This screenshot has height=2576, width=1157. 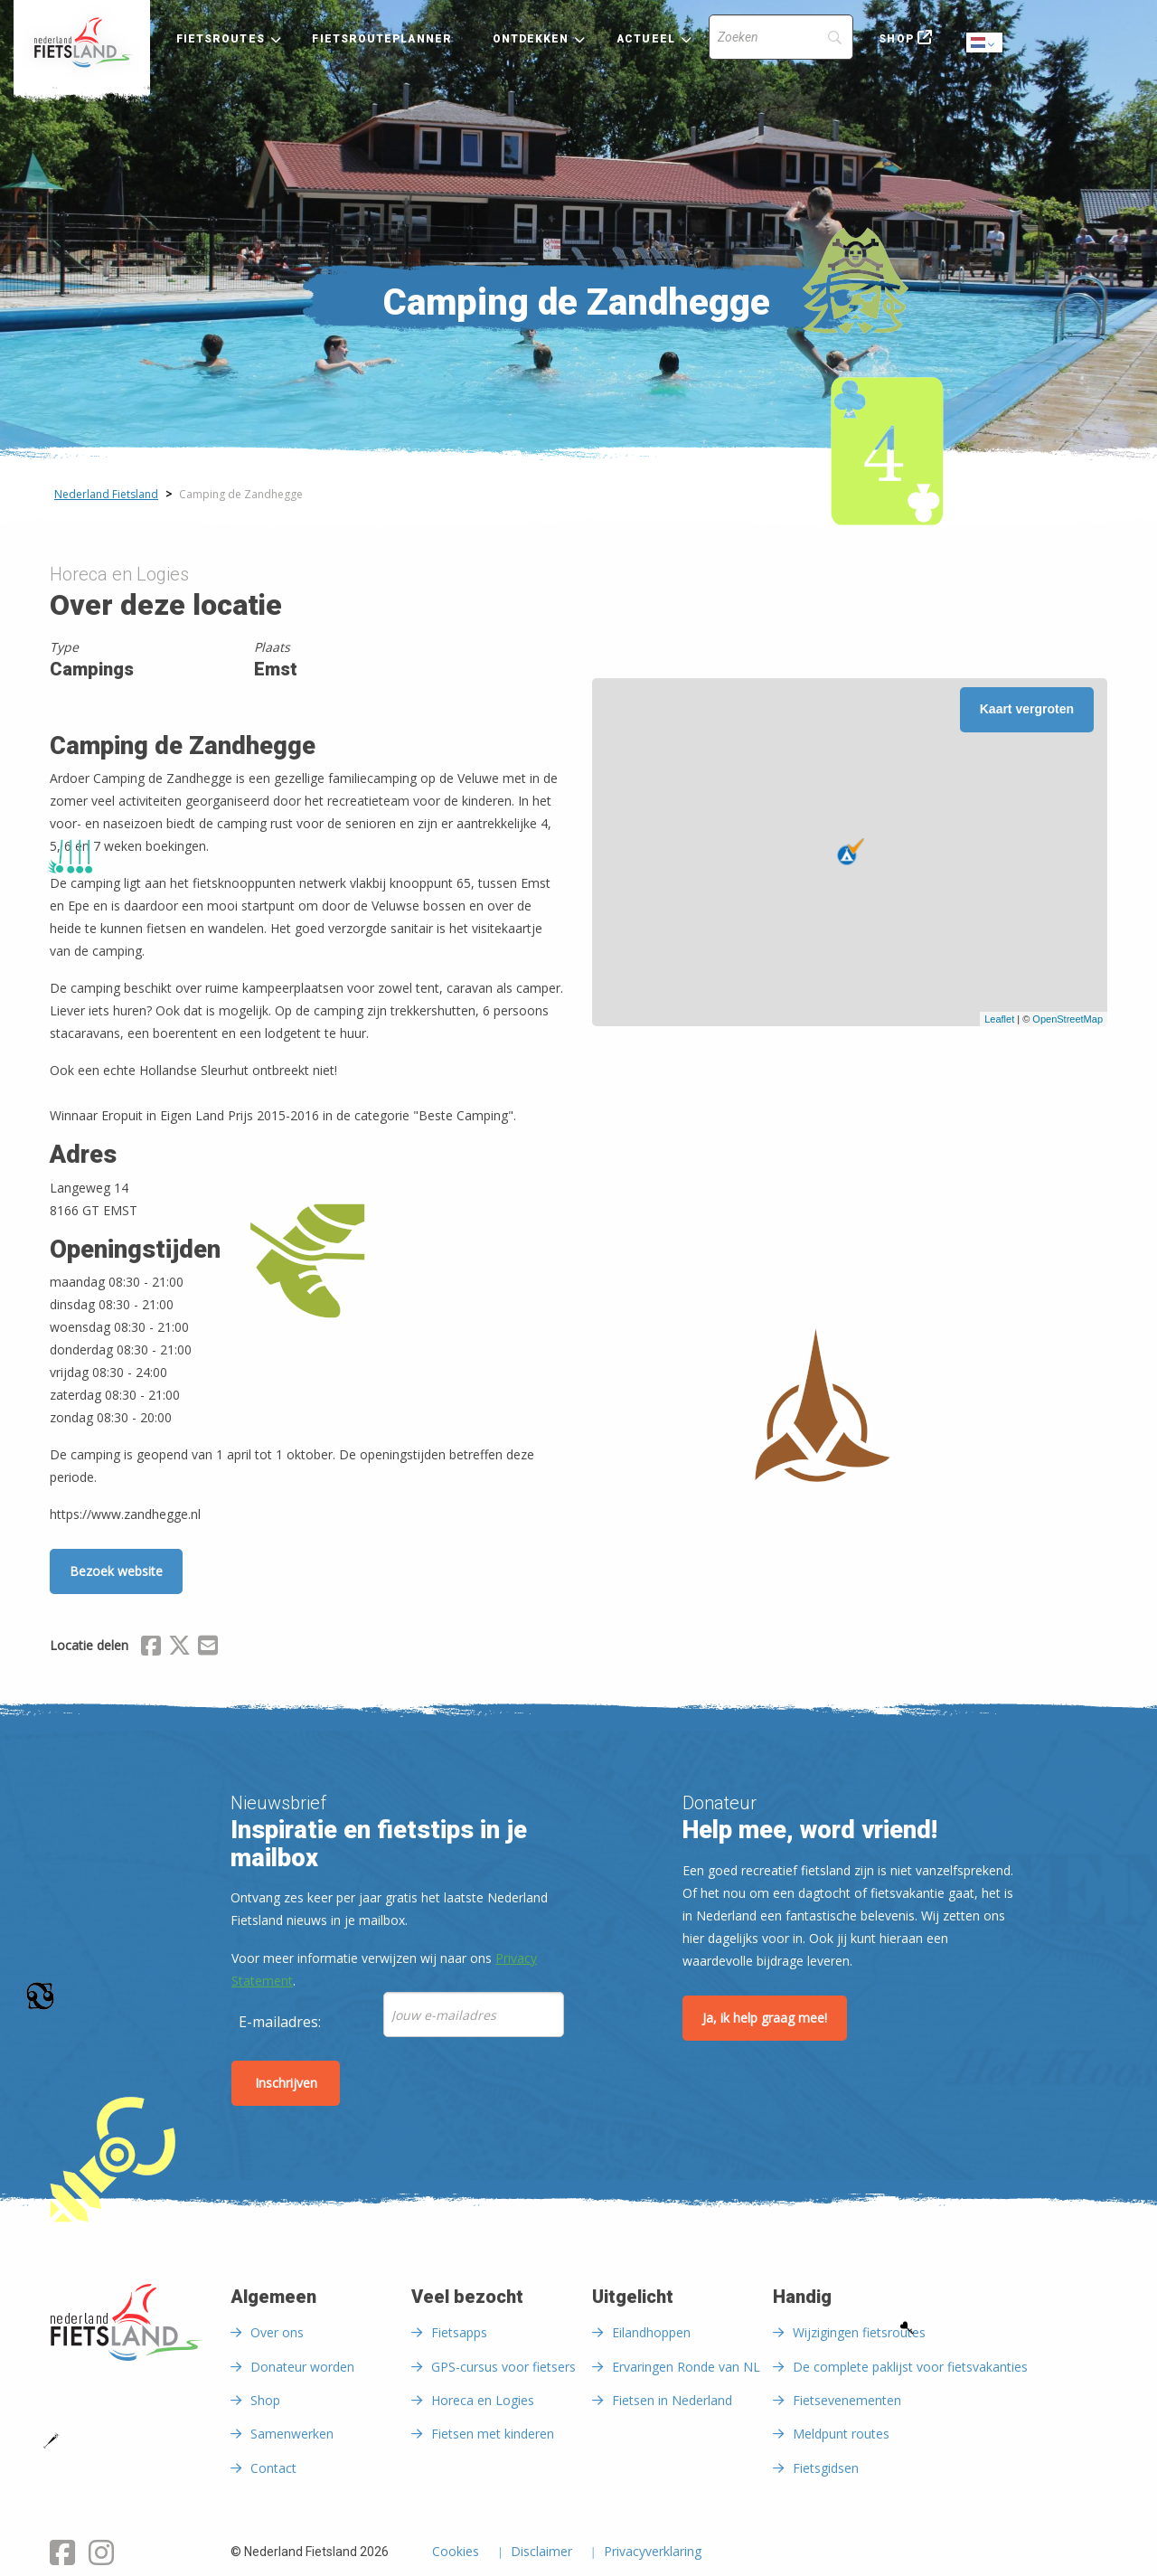 What do you see at coordinates (118, 2155) in the screenshot?
I see `activate robotic arm or grabber tool` at bounding box center [118, 2155].